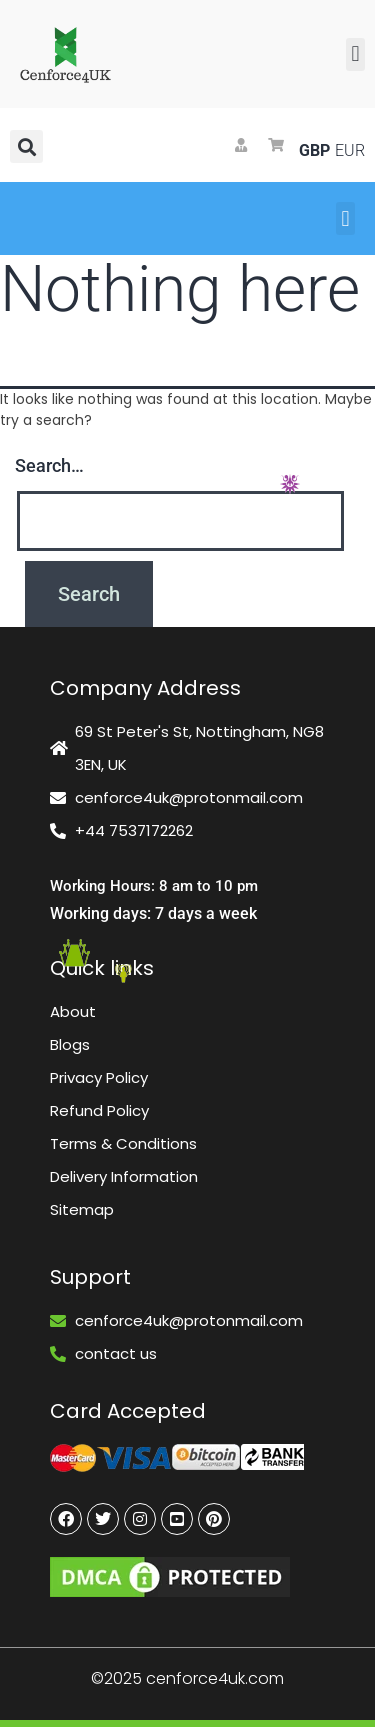 The height and width of the screenshot is (1727, 375). What do you see at coordinates (123, 973) in the screenshot?
I see `indicates psychic or telepathic abilities active` at bounding box center [123, 973].